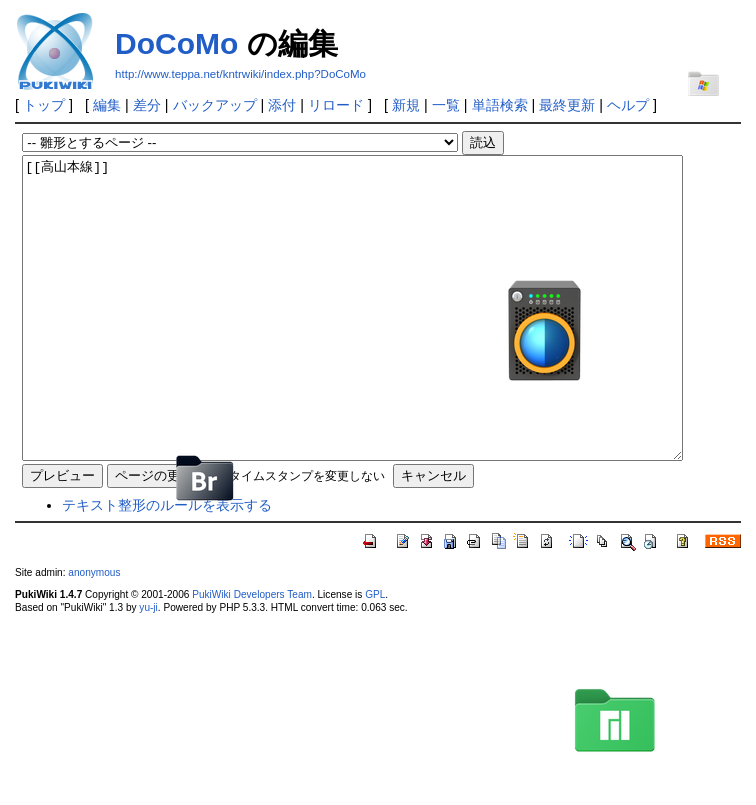 This screenshot has width=756, height=805. What do you see at coordinates (544, 330) in the screenshot?
I see `access RAID storage configuration settings` at bounding box center [544, 330].